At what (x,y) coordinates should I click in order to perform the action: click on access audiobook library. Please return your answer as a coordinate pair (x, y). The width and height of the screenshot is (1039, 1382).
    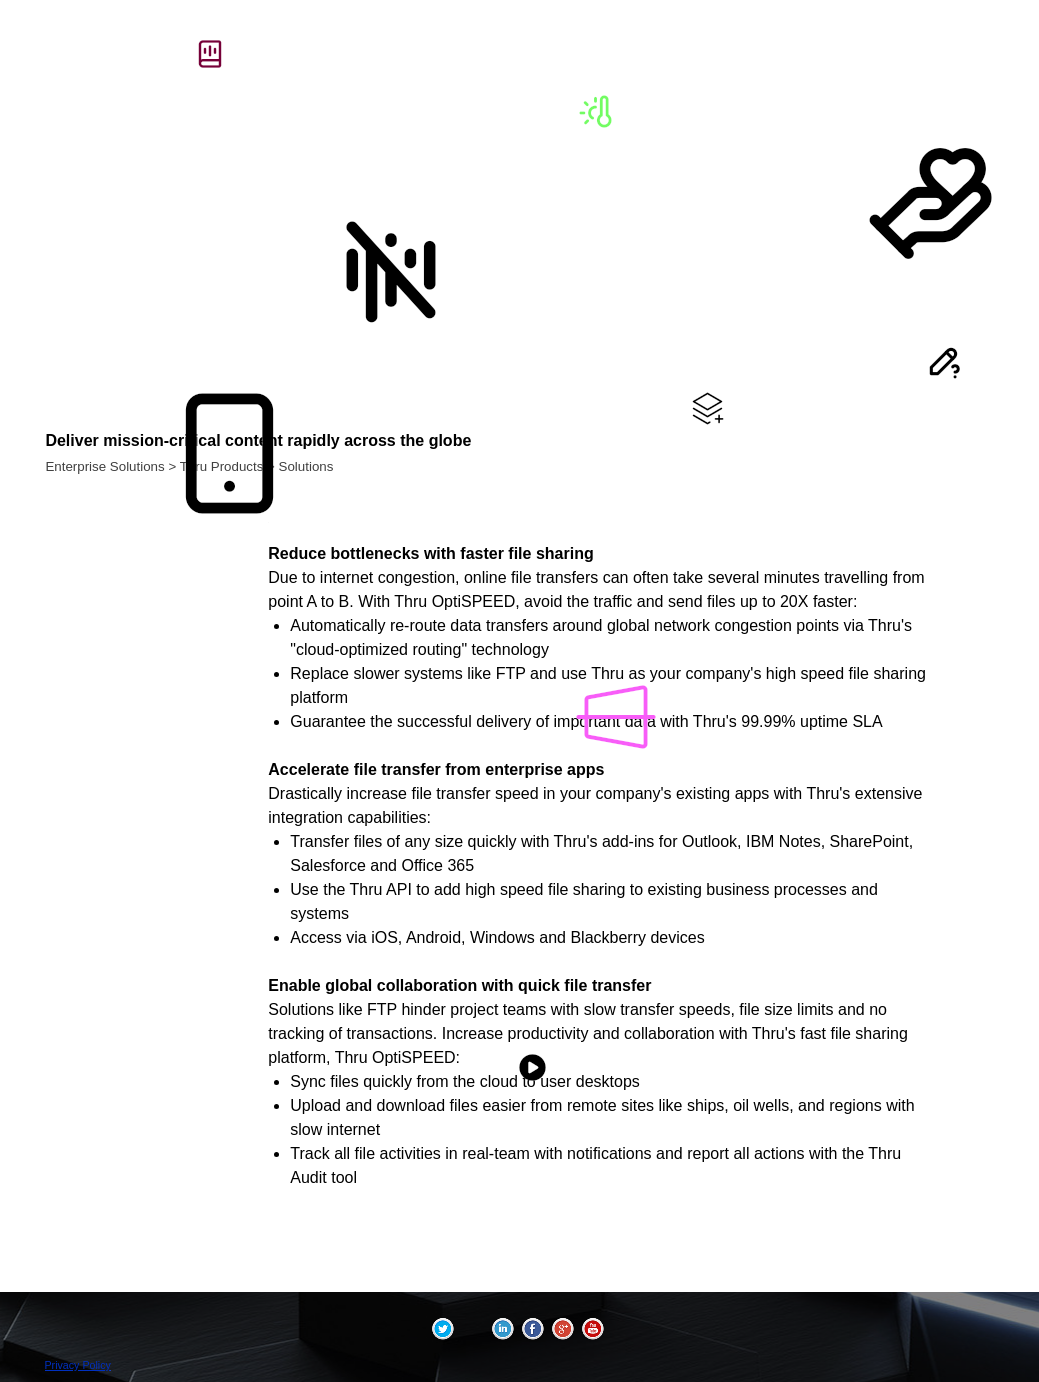
    Looking at the image, I should click on (210, 54).